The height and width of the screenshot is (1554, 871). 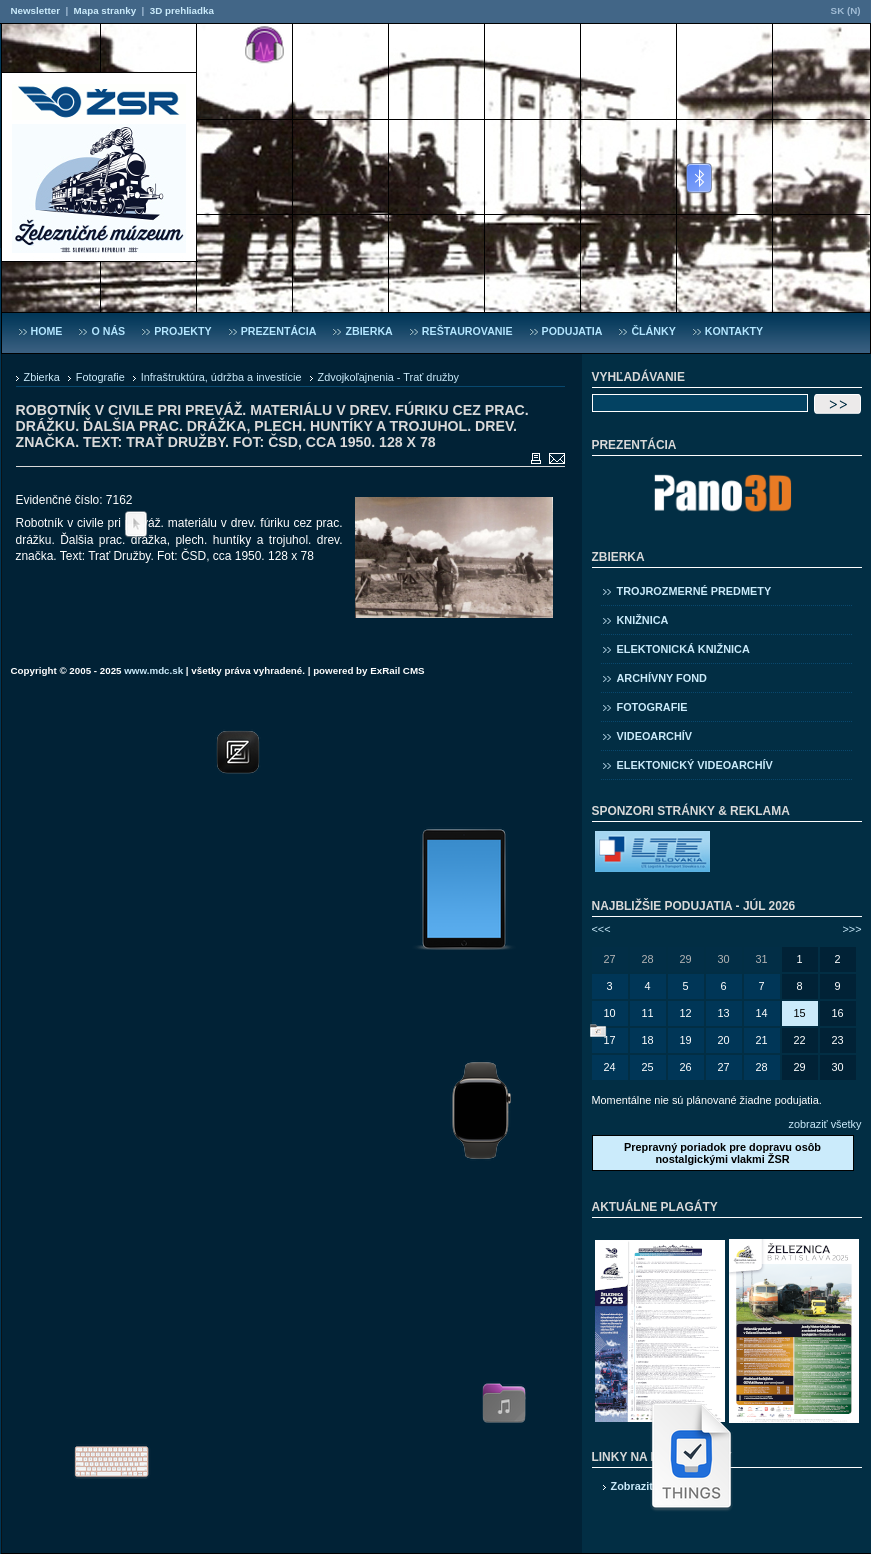 I want to click on cursor image file type, so click(x=136, y=524).